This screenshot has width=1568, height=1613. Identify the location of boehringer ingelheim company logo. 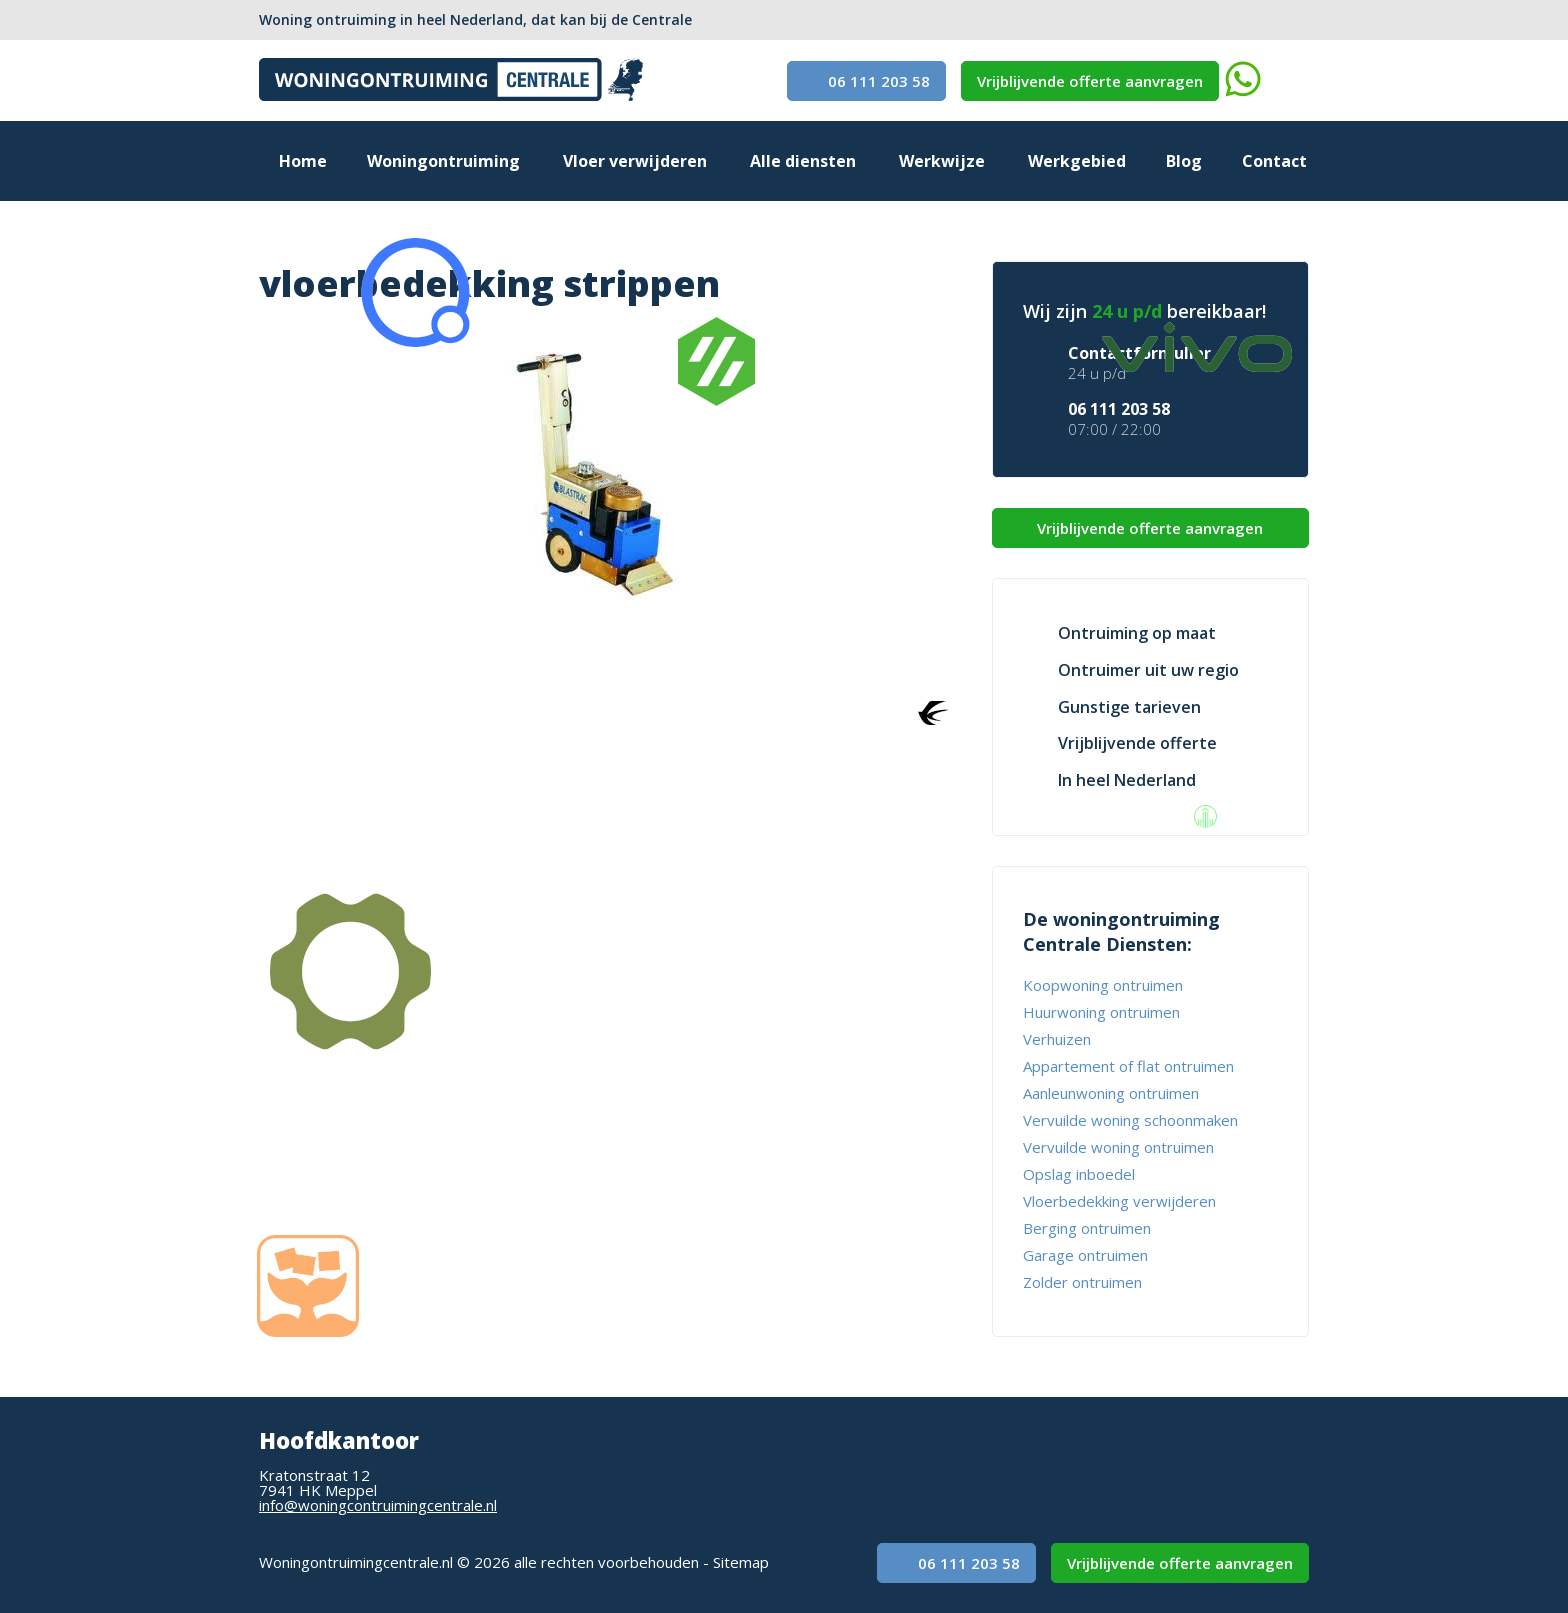
(1205, 816).